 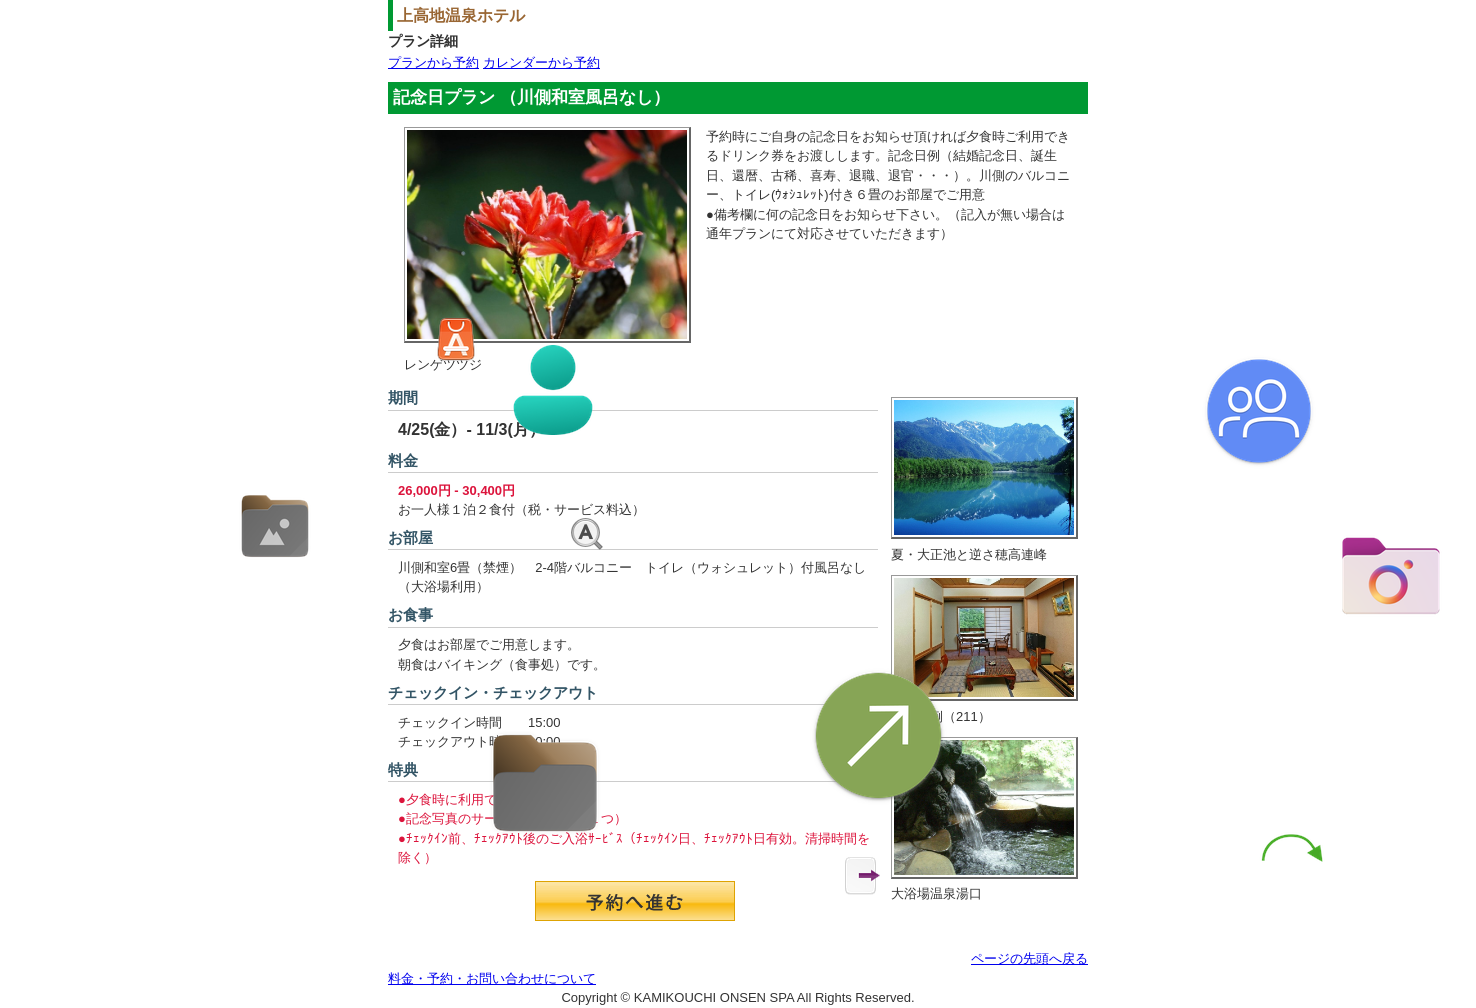 I want to click on view user profile, so click(x=553, y=390).